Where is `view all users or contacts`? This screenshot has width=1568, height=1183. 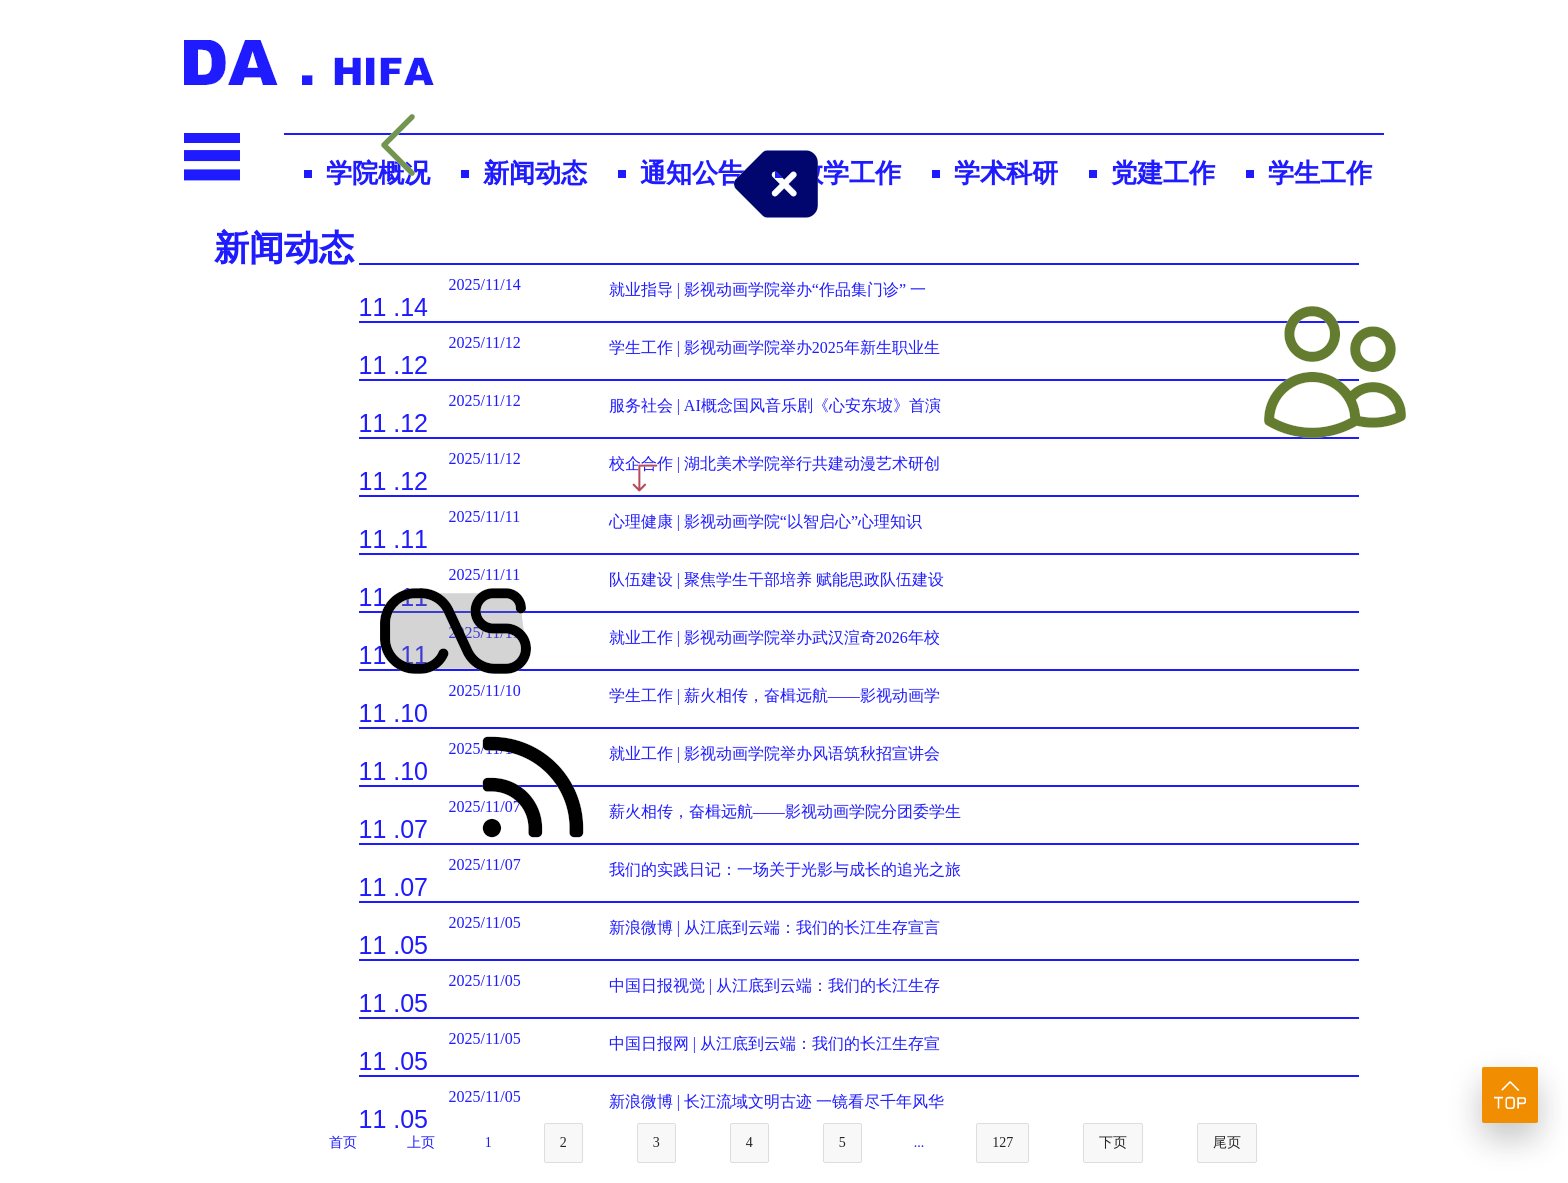 view all users or contacts is located at coordinates (1335, 372).